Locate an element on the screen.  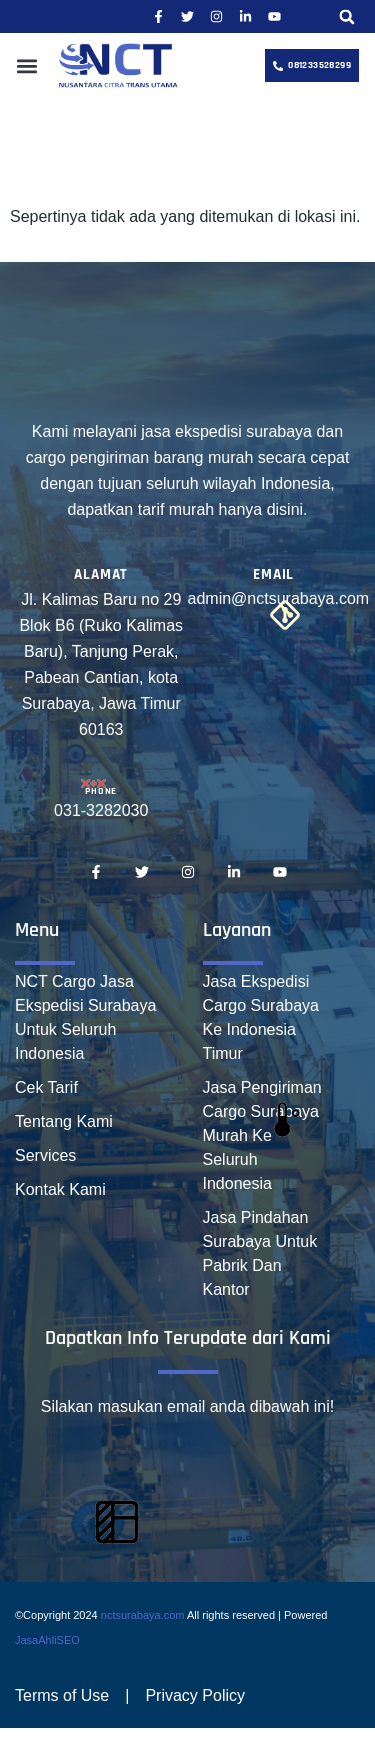
mathematical expression or formula input is located at coordinates (93, 783).